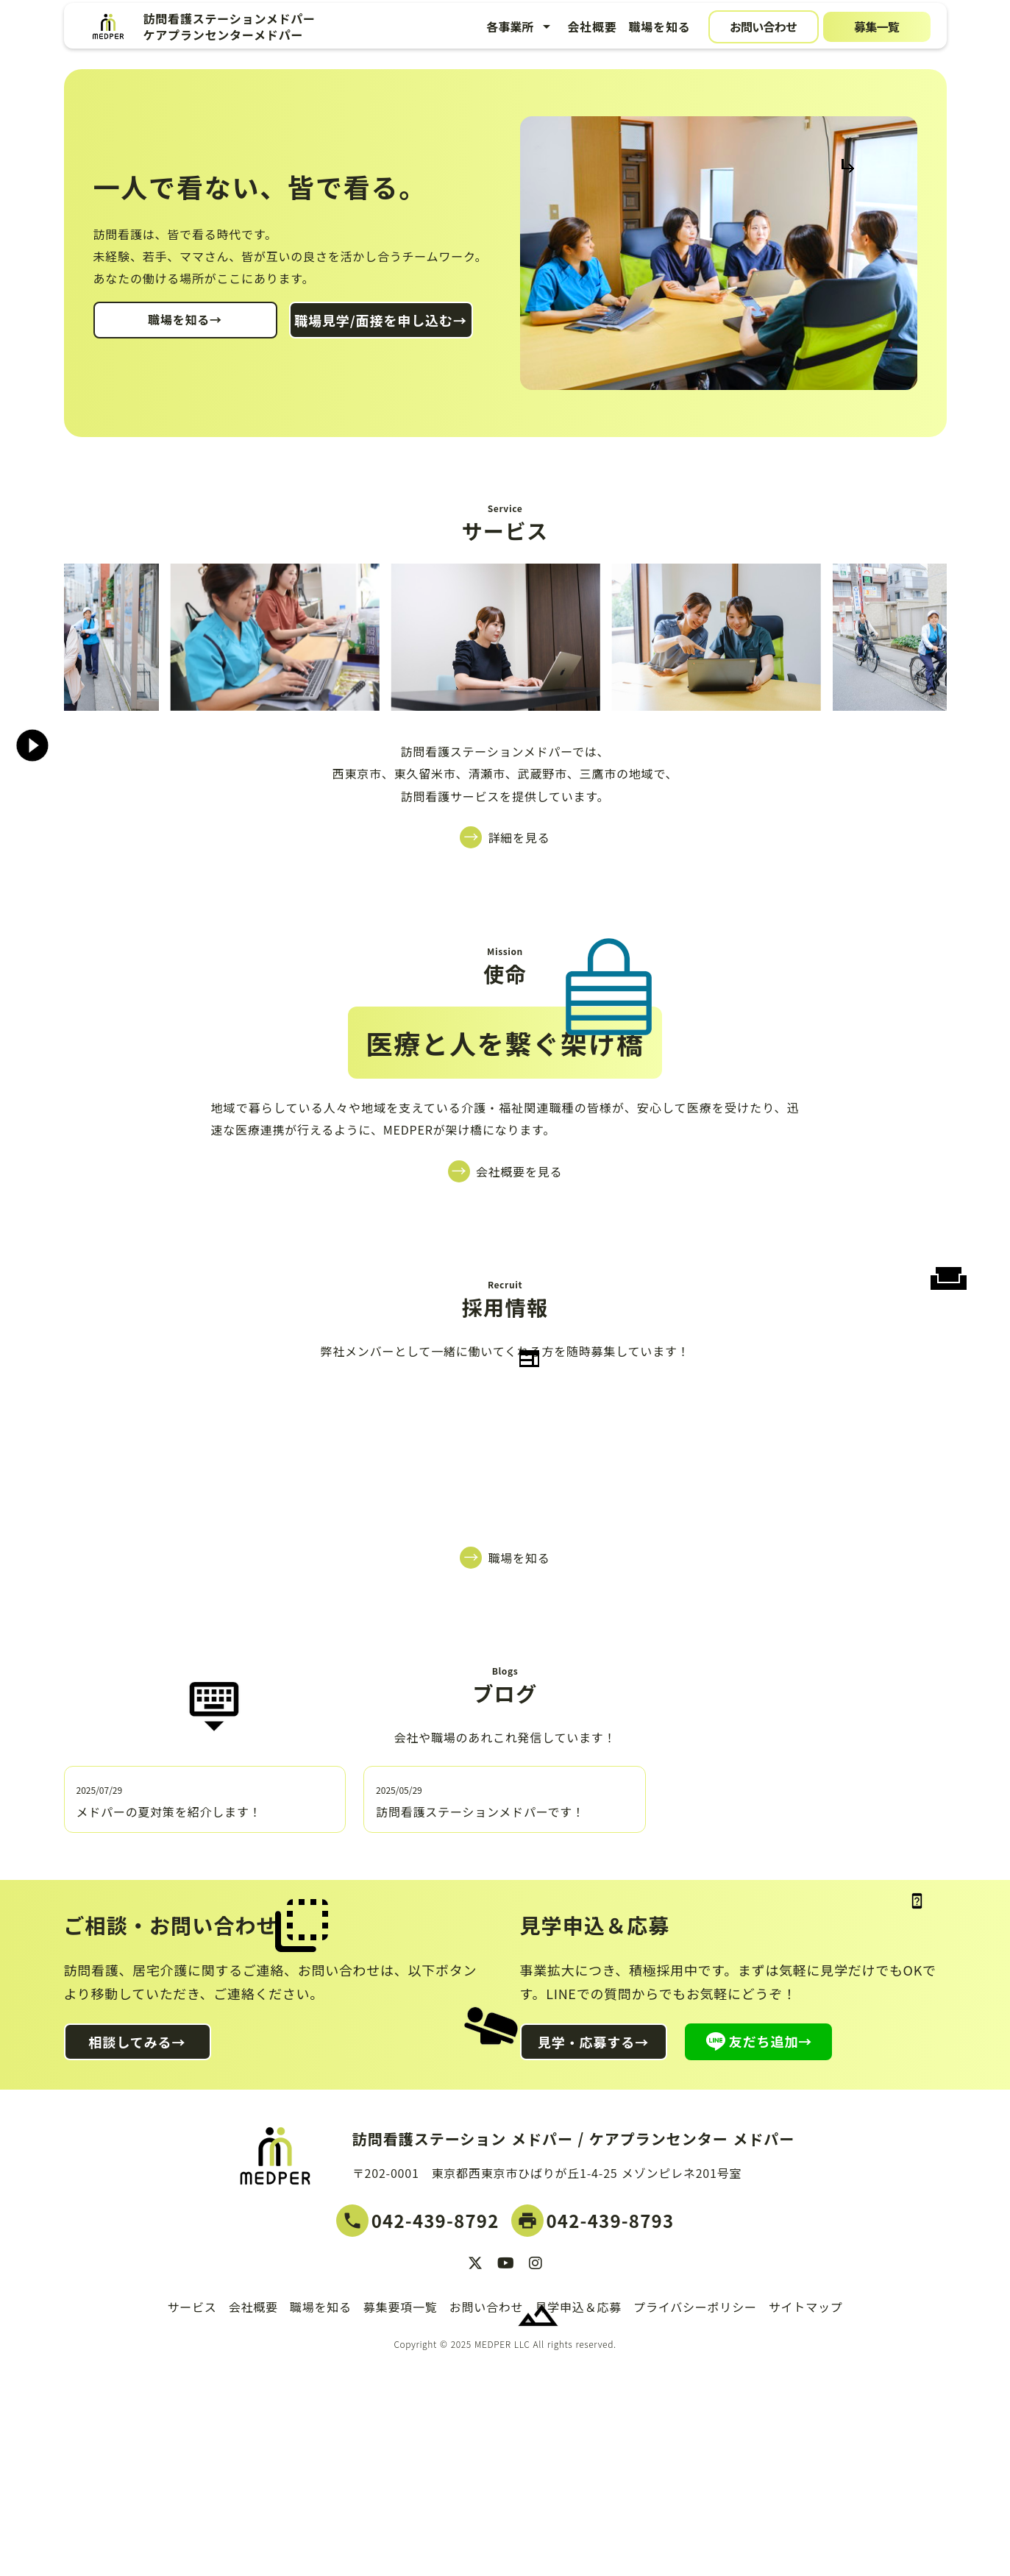 Image resolution: width=1010 pixels, height=2576 pixels. Describe the element at coordinates (848, 166) in the screenshot. I see `navigate to a subdirectory or nested folder` at that location.